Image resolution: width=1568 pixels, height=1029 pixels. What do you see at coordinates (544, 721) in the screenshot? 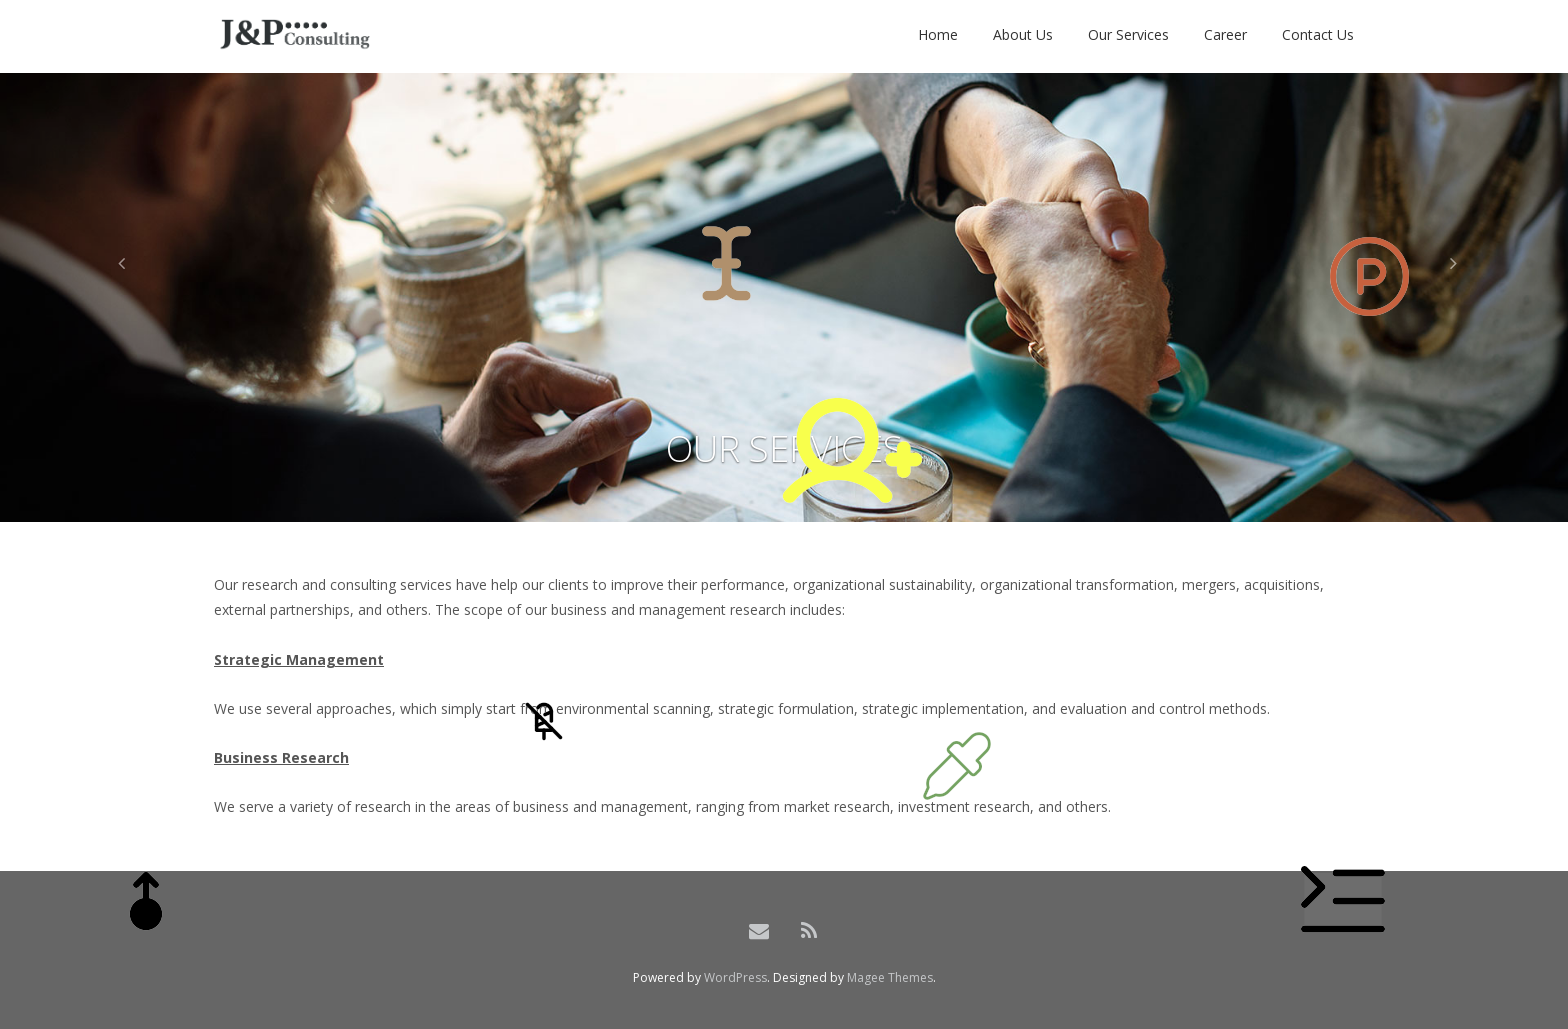
I see `ice cream unavailable or sold out` at bounding box center [544, 721].